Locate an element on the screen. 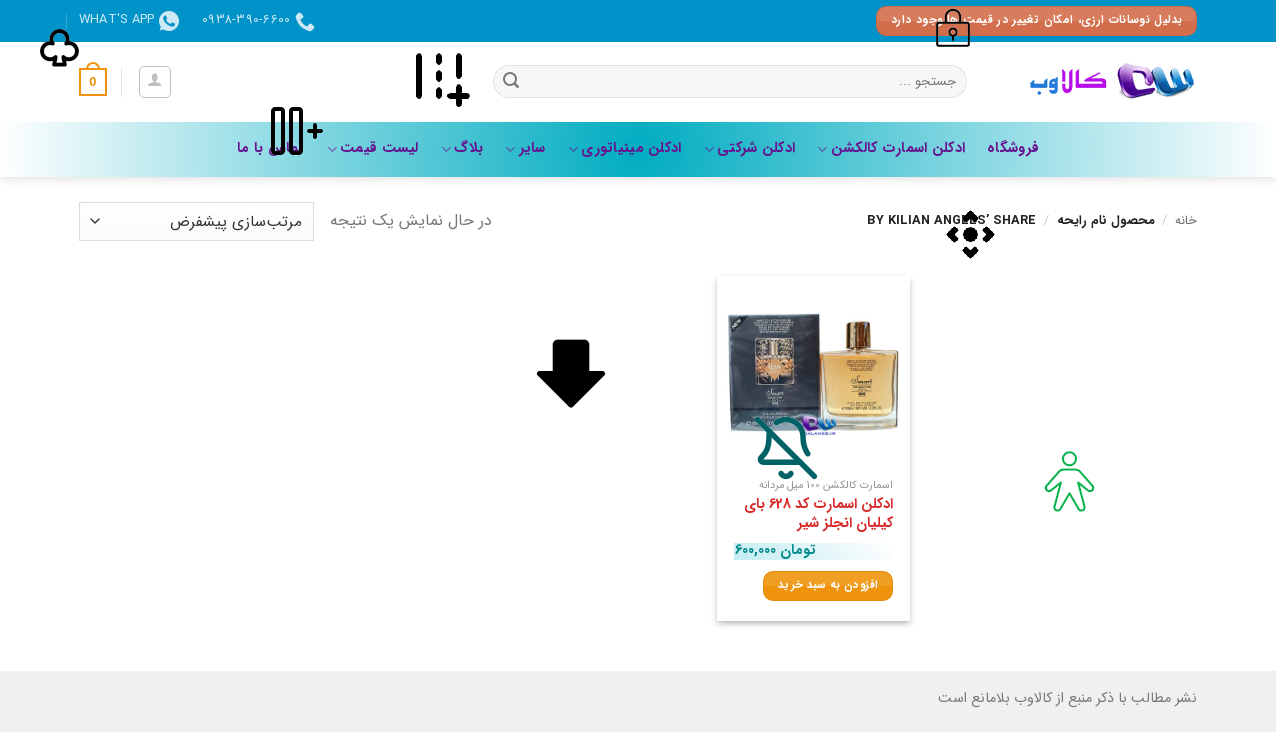 This screenshot has height=732, width=1276. view your profile is located at coordinates (1069, 482).